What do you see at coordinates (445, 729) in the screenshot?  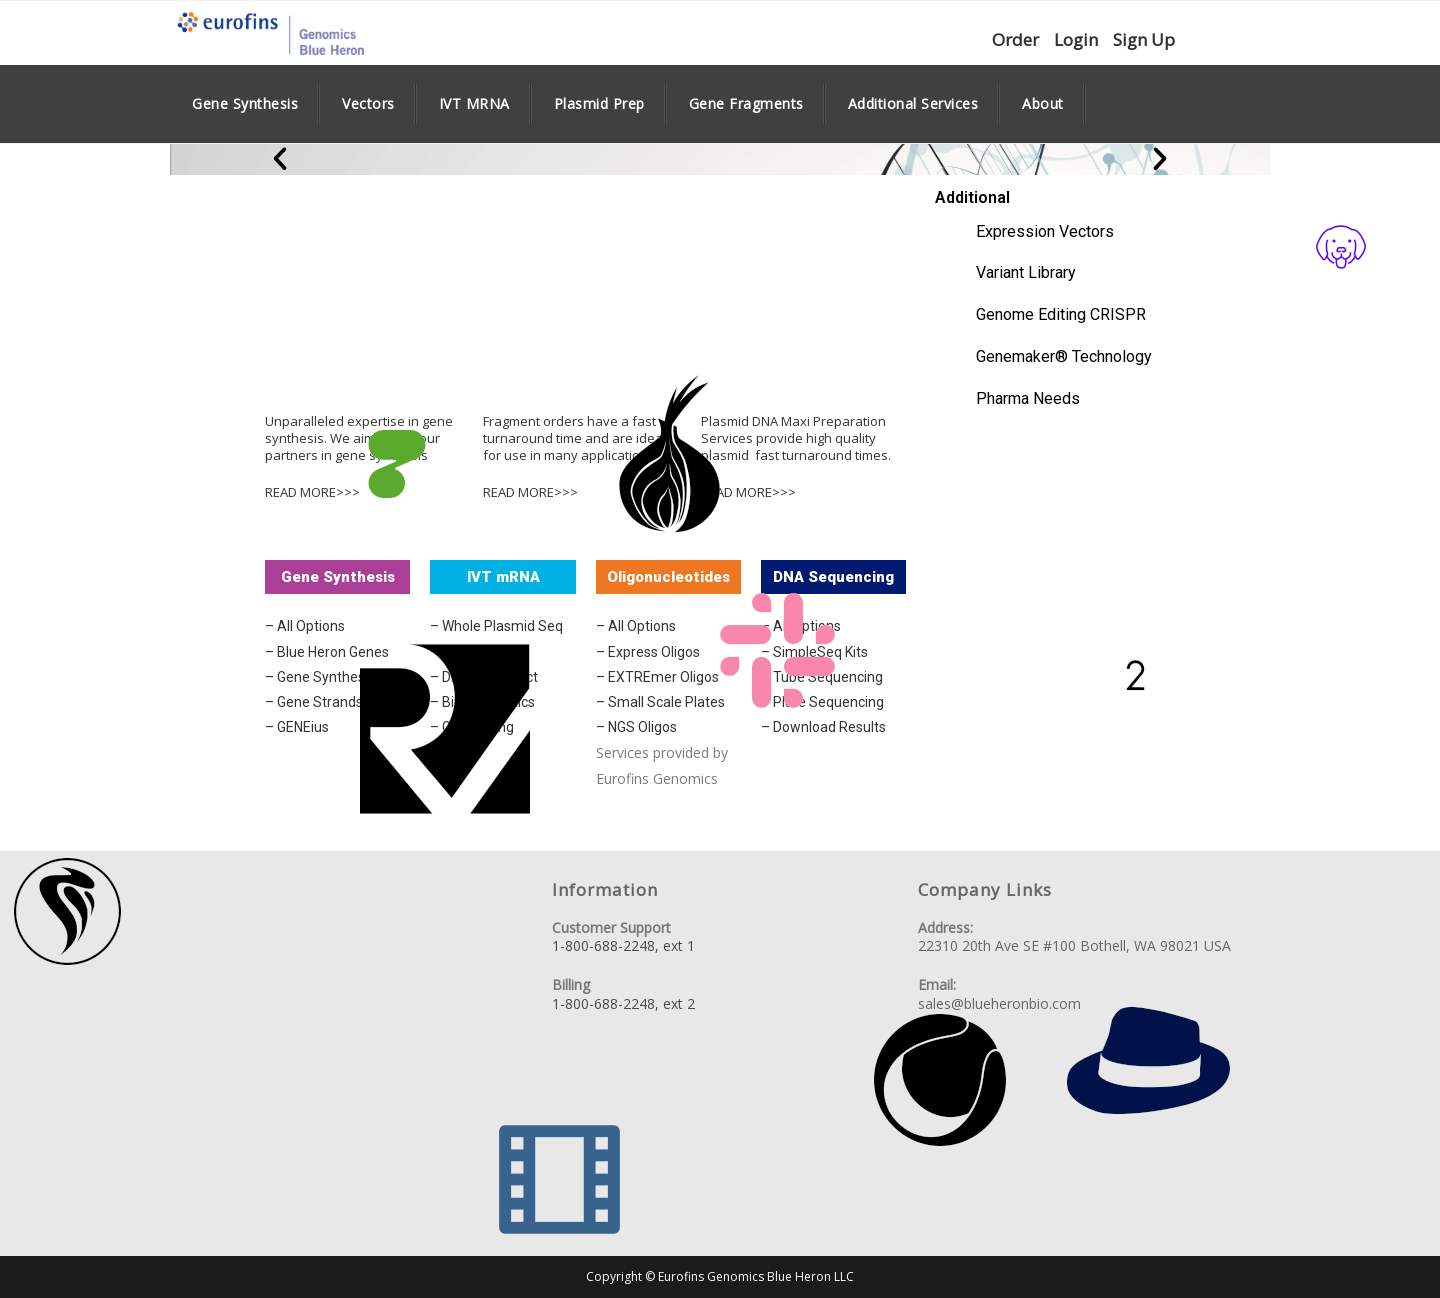 I see `indicates RISC-V architecture compatibility` at bounding box center [445, 729].